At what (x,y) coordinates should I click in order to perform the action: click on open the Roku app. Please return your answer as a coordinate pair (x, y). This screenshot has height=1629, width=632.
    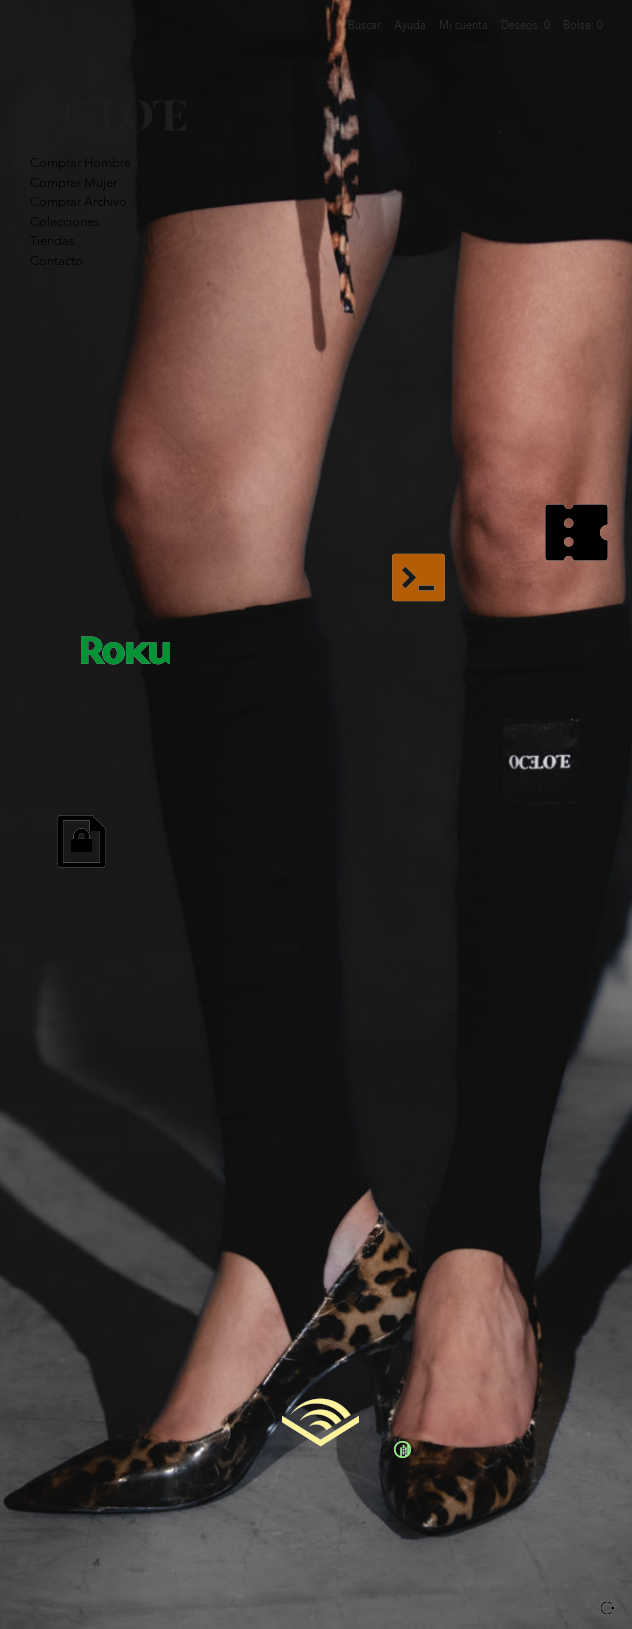
    Looking at the image, I should click on (125, 650).